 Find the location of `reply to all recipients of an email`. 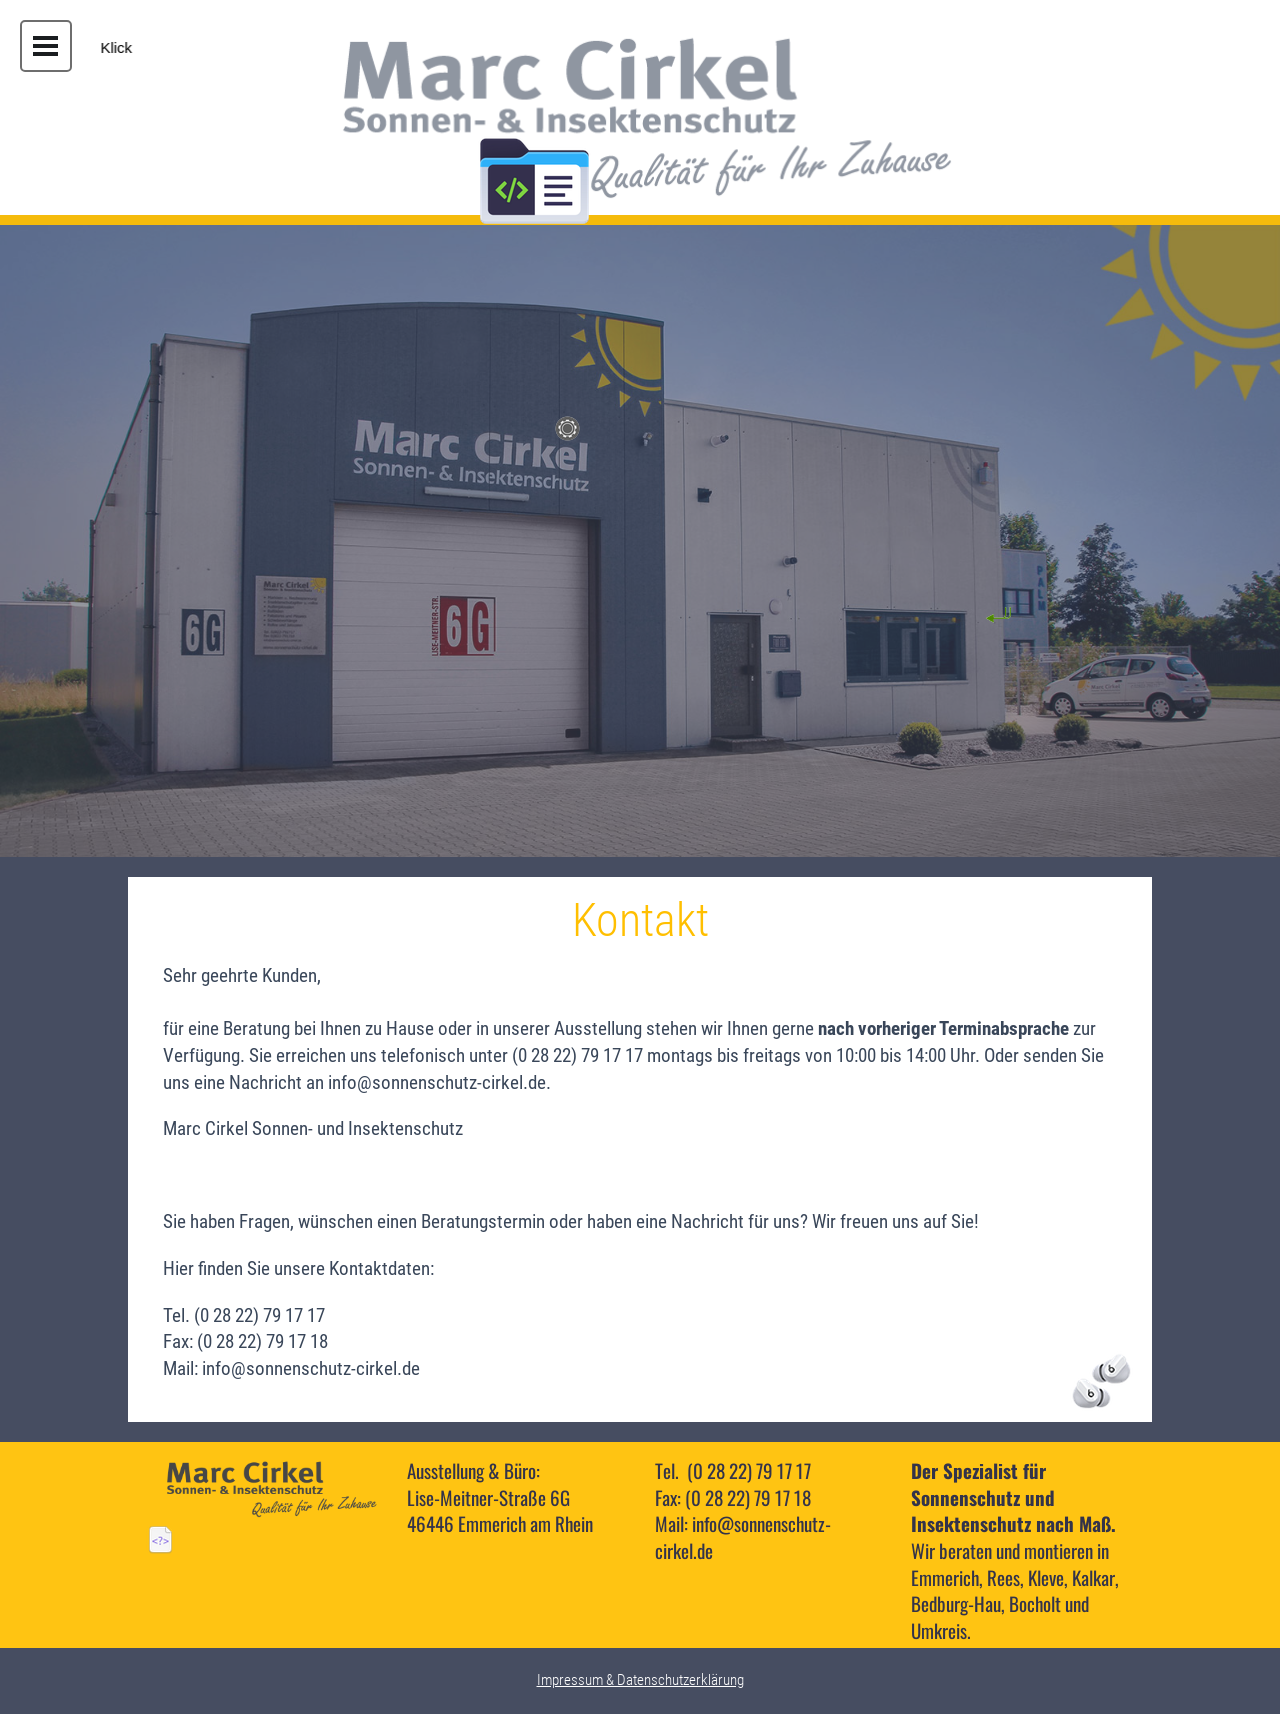

reply to all recipients of an email is located at coordinates (998, 613).